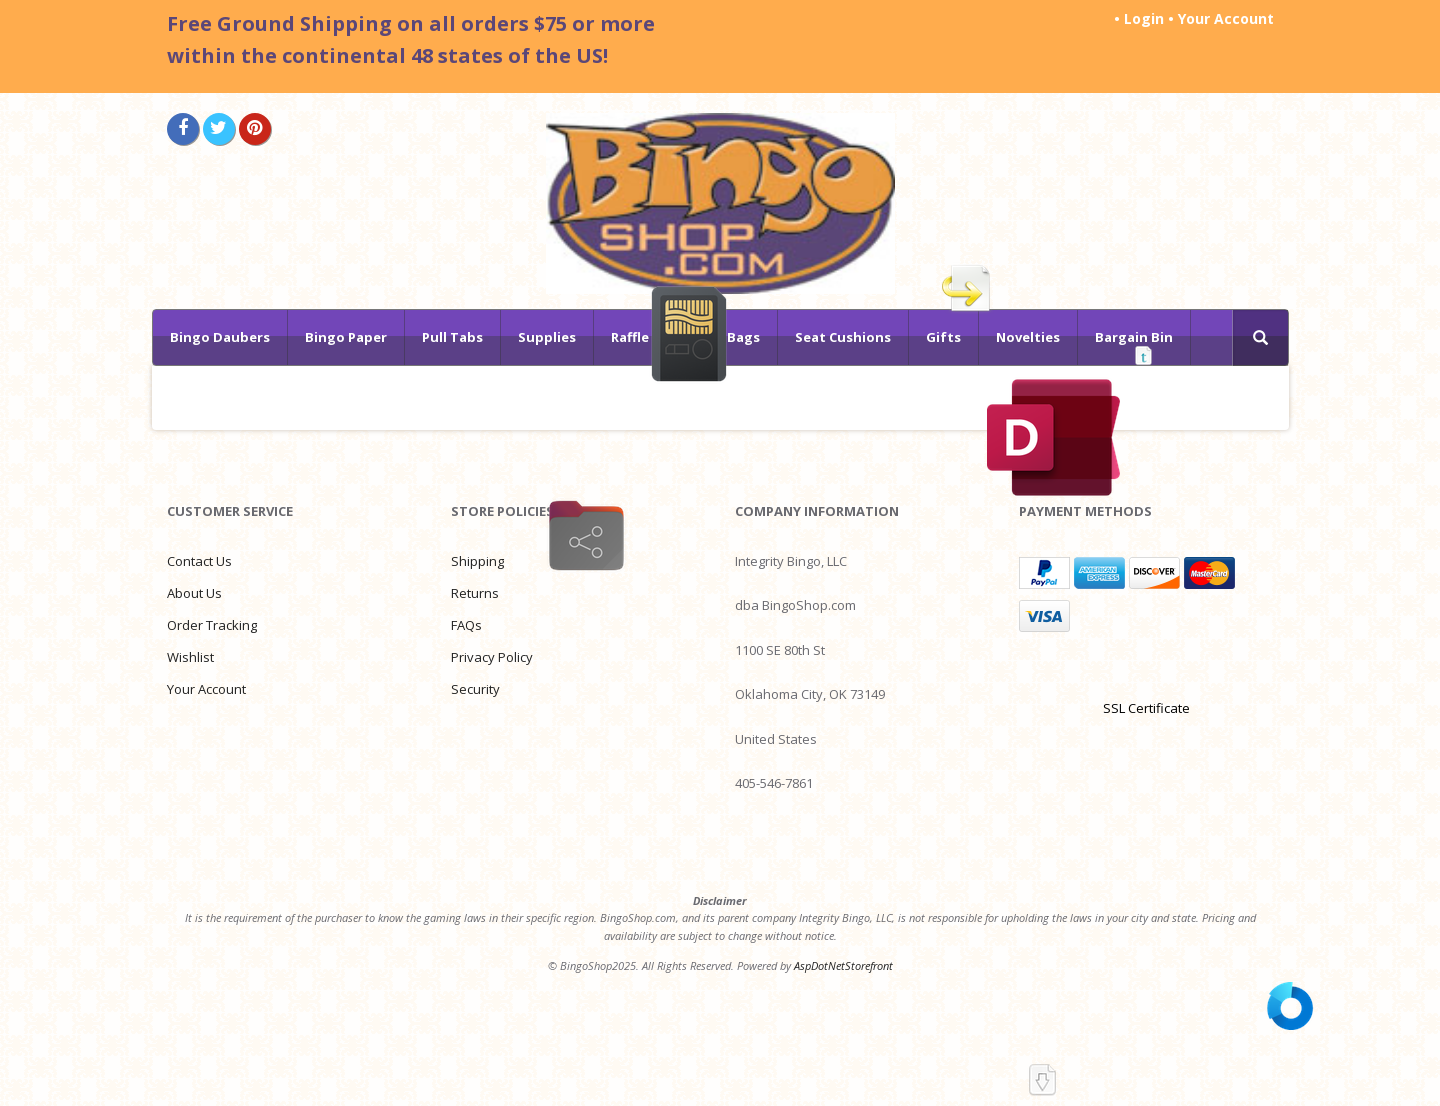 The image size is (1440, 1106). I want to click on open your public shared folder, so click(586, 535).